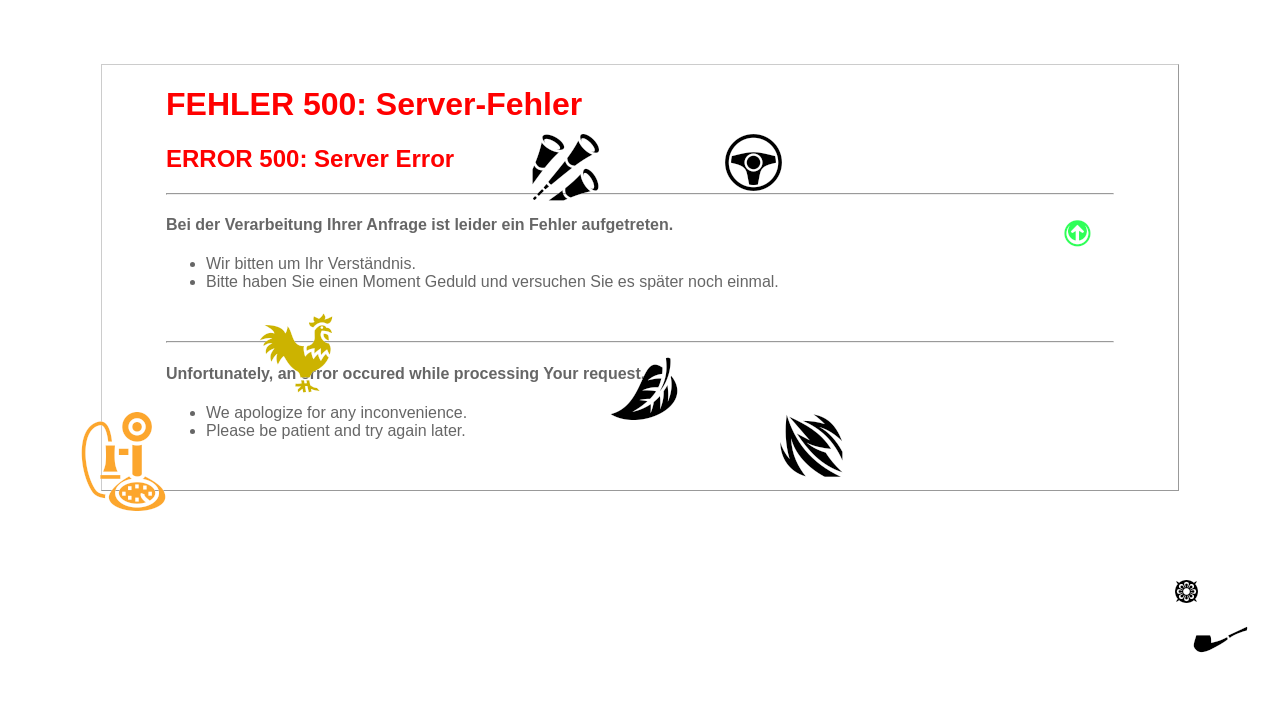 The width and height of the screenshot is (1280, 720). I want to click on access driving or vehicle controls, so click(753, 162).